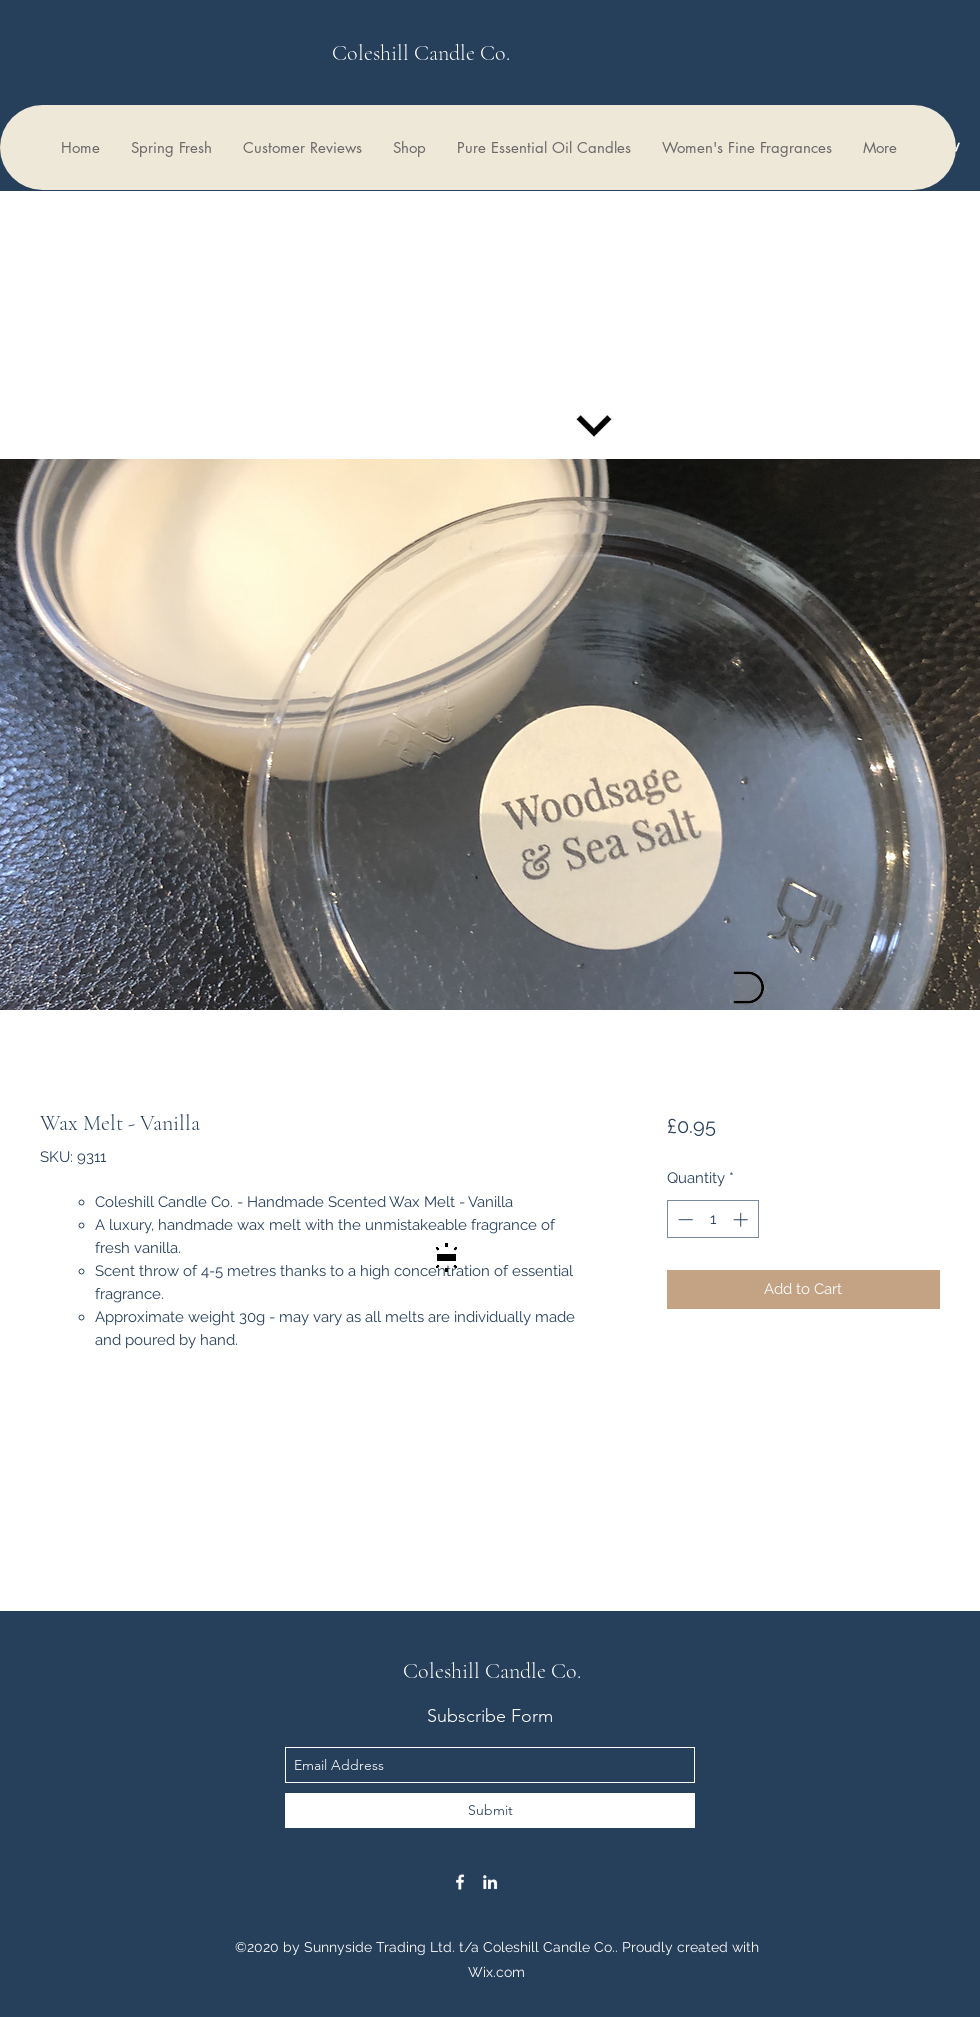 The width and height of the screenshot is (980, 2017). Describe the element at coordinates (594, 425) in the screenshot. I see `expand a collapsed section or dropdown menu` at that location.